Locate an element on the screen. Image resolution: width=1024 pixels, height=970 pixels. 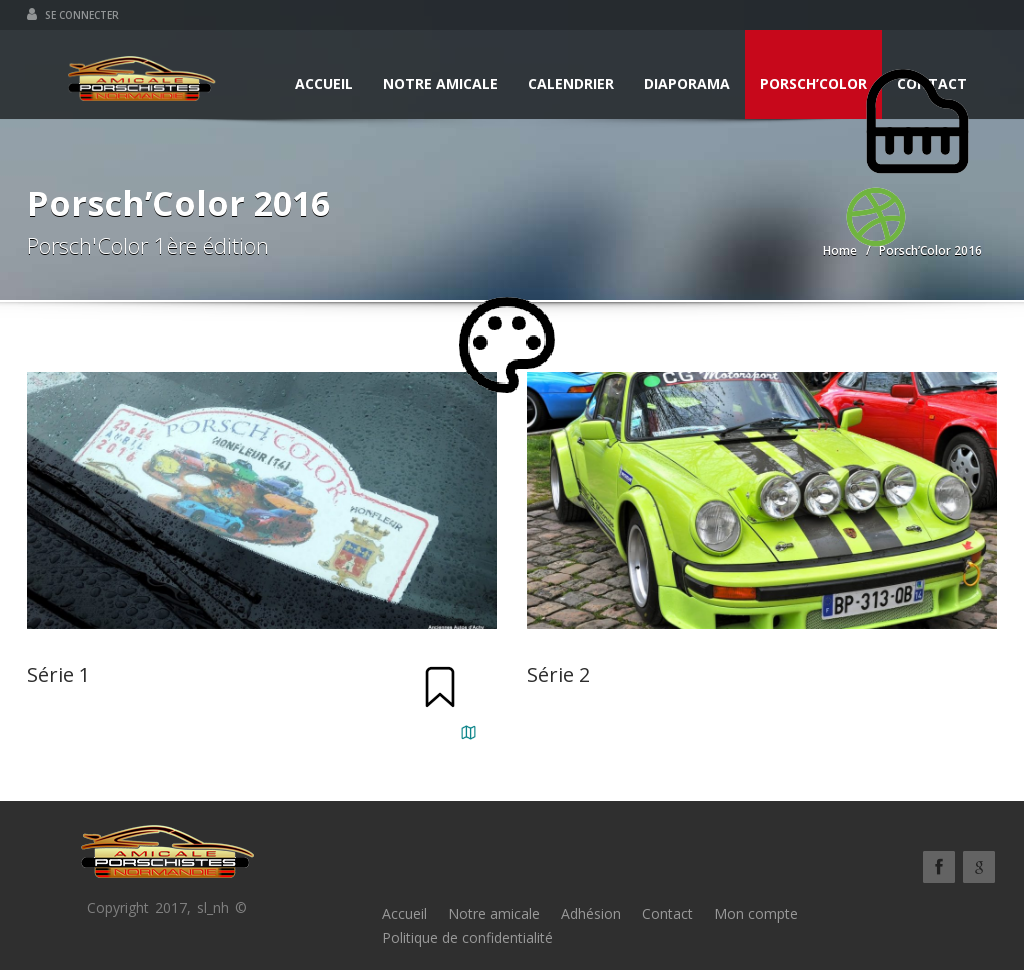
customize color or theme settings is located at coordinates (507, 345).